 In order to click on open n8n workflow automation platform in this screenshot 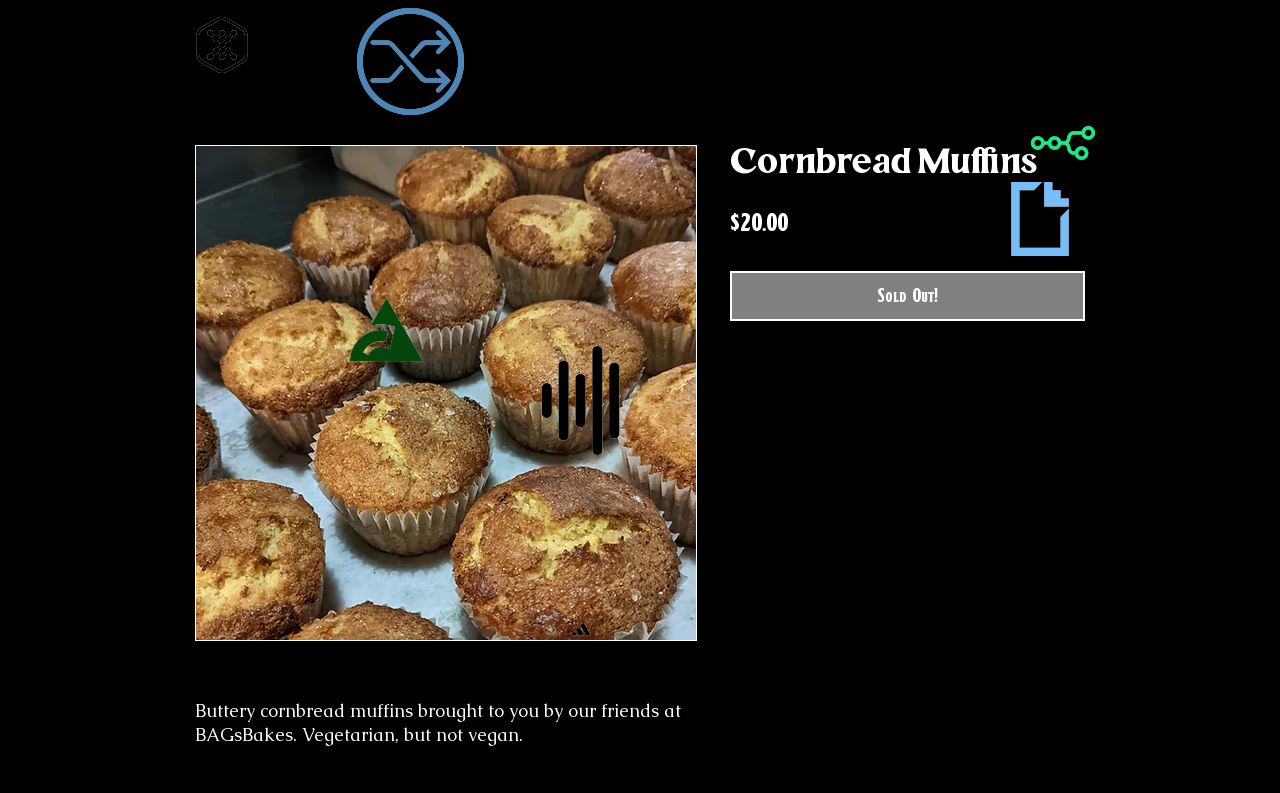, I will do `click(1063, 143)`.